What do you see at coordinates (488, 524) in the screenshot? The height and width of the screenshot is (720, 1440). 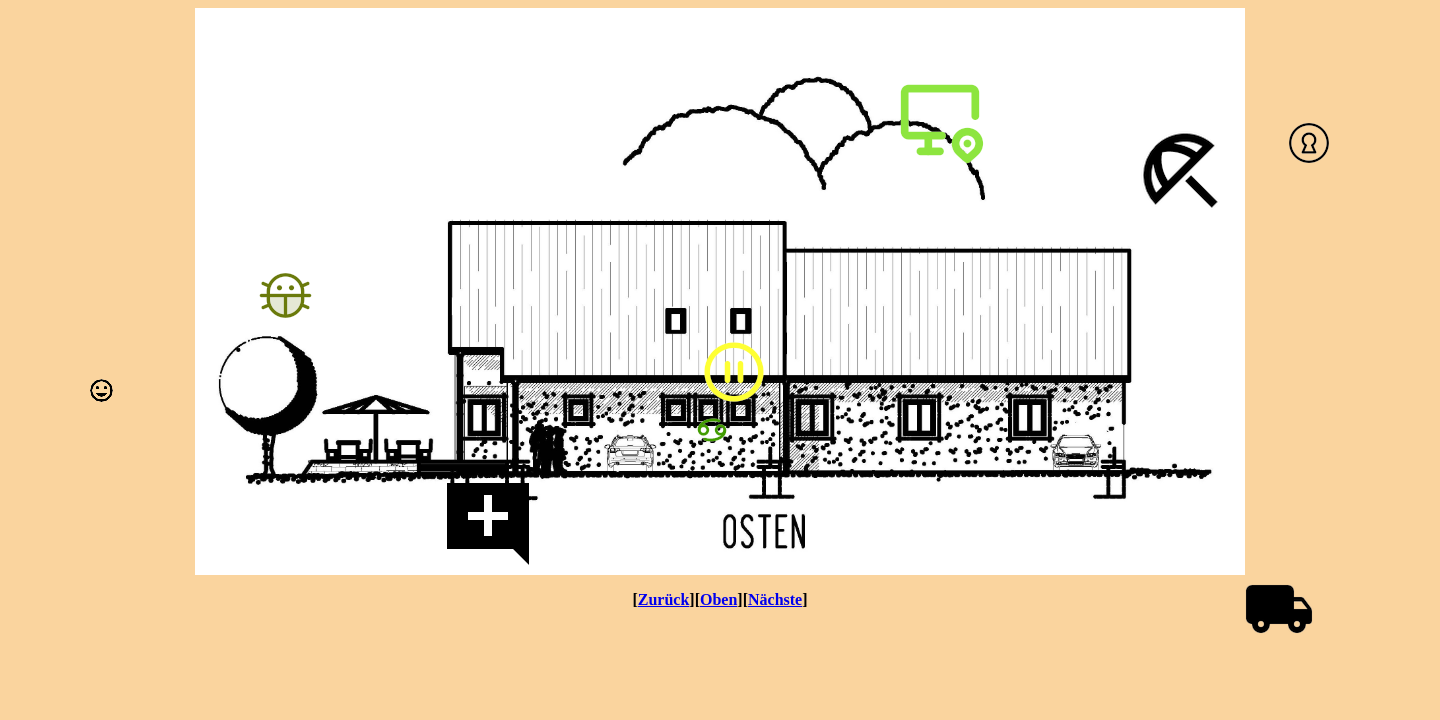 I see `add a new comment` at bounding box center [488, 524].